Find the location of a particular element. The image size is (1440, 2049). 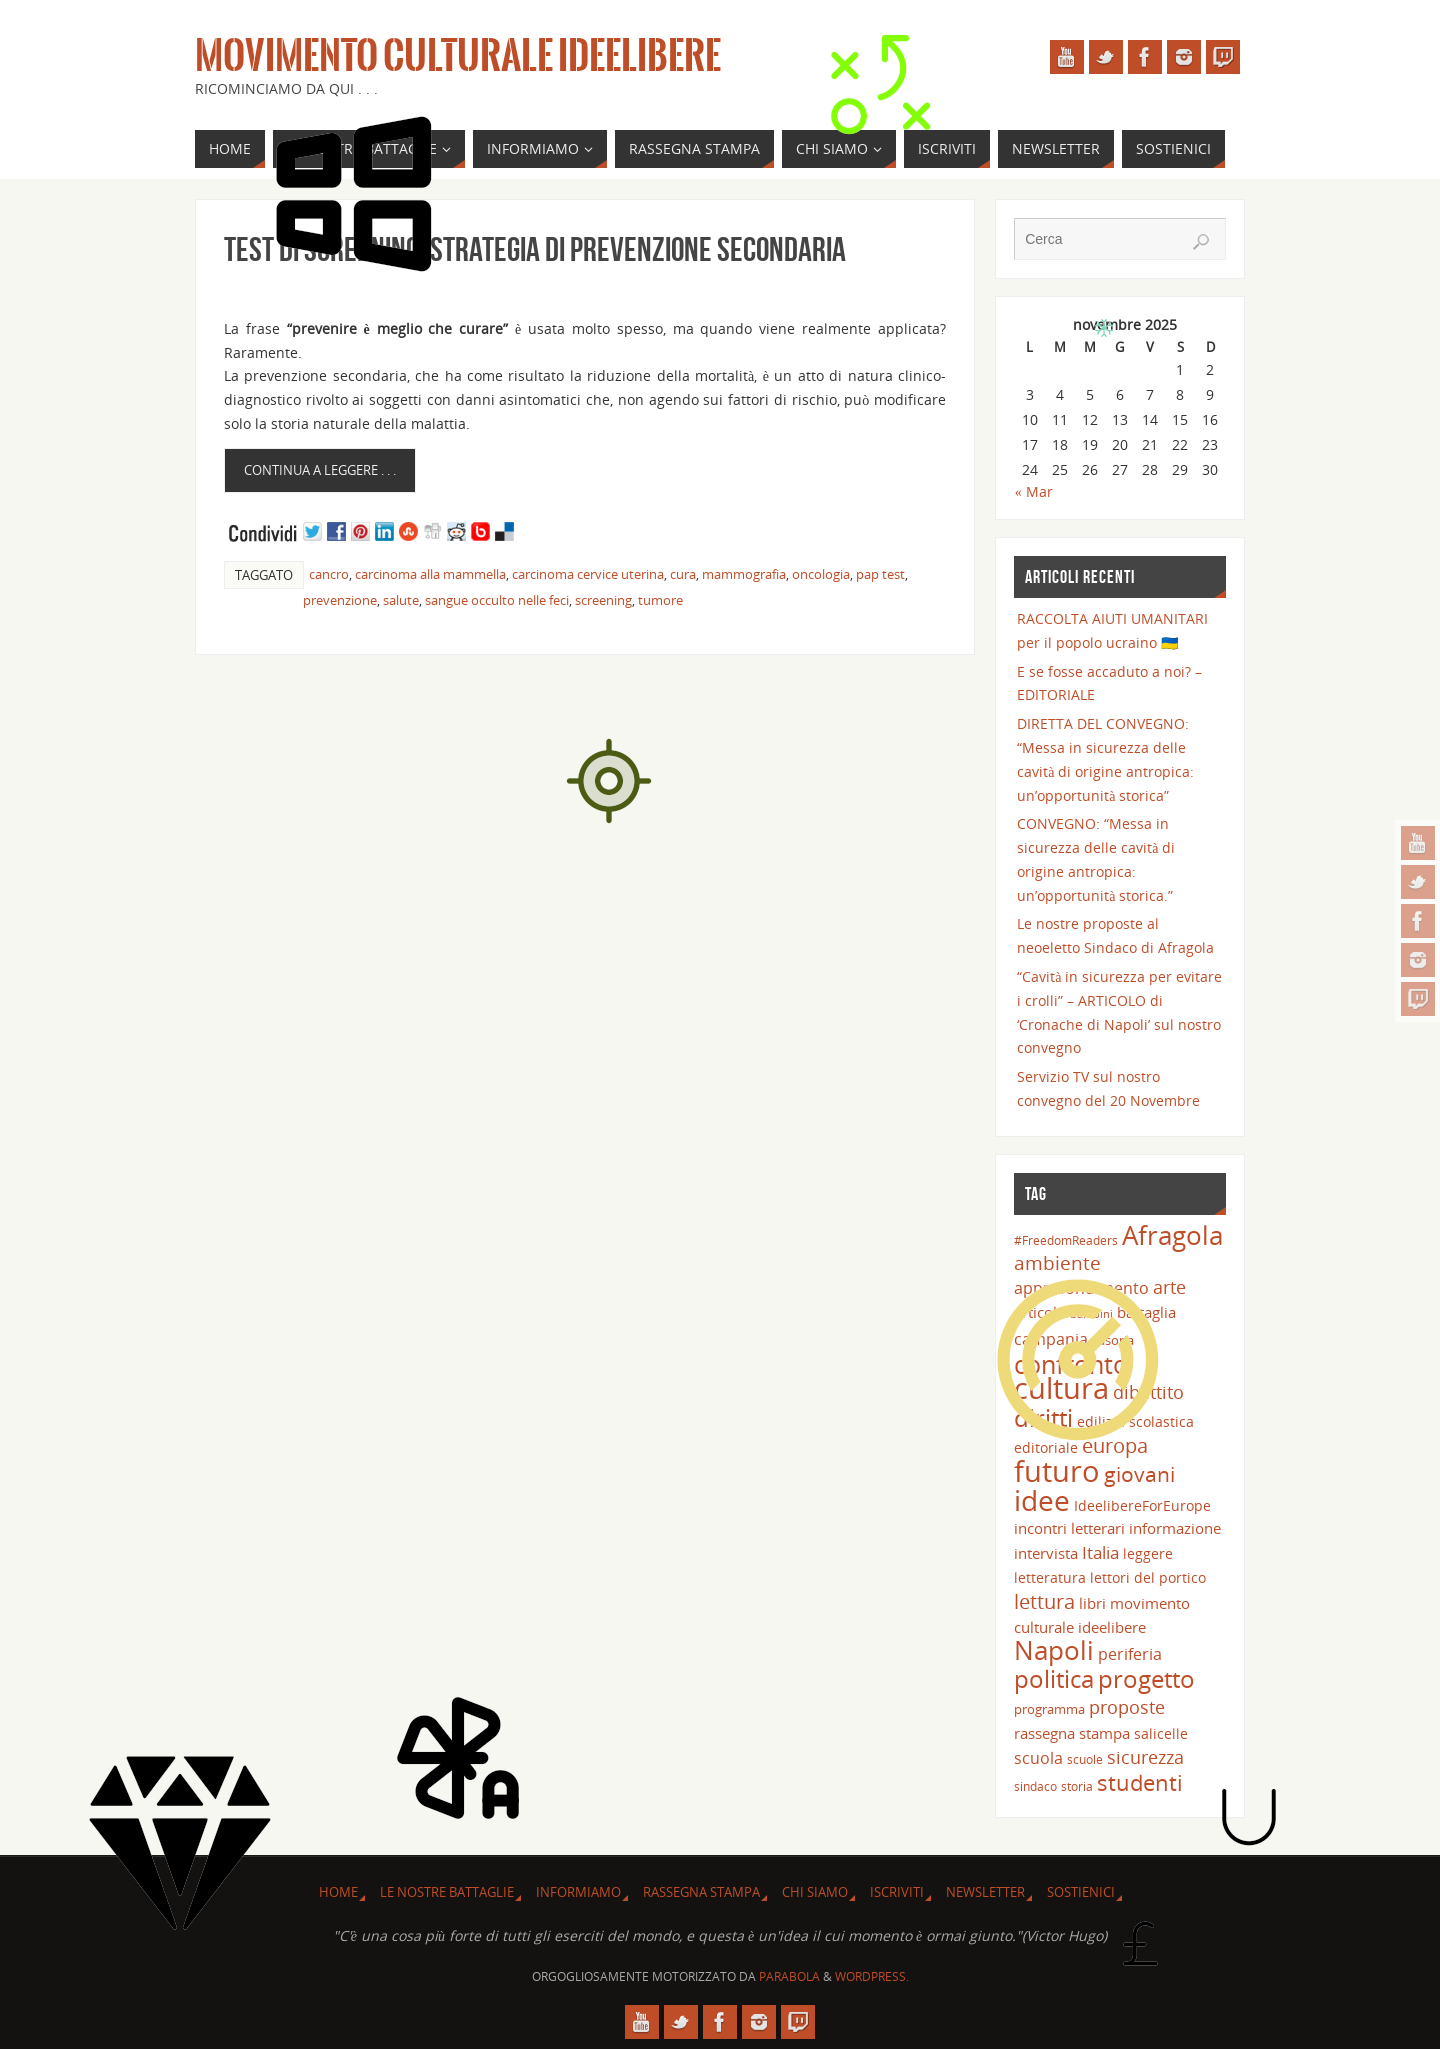

indicates british pound sterling currency is located at coordinates (1142, 1944).